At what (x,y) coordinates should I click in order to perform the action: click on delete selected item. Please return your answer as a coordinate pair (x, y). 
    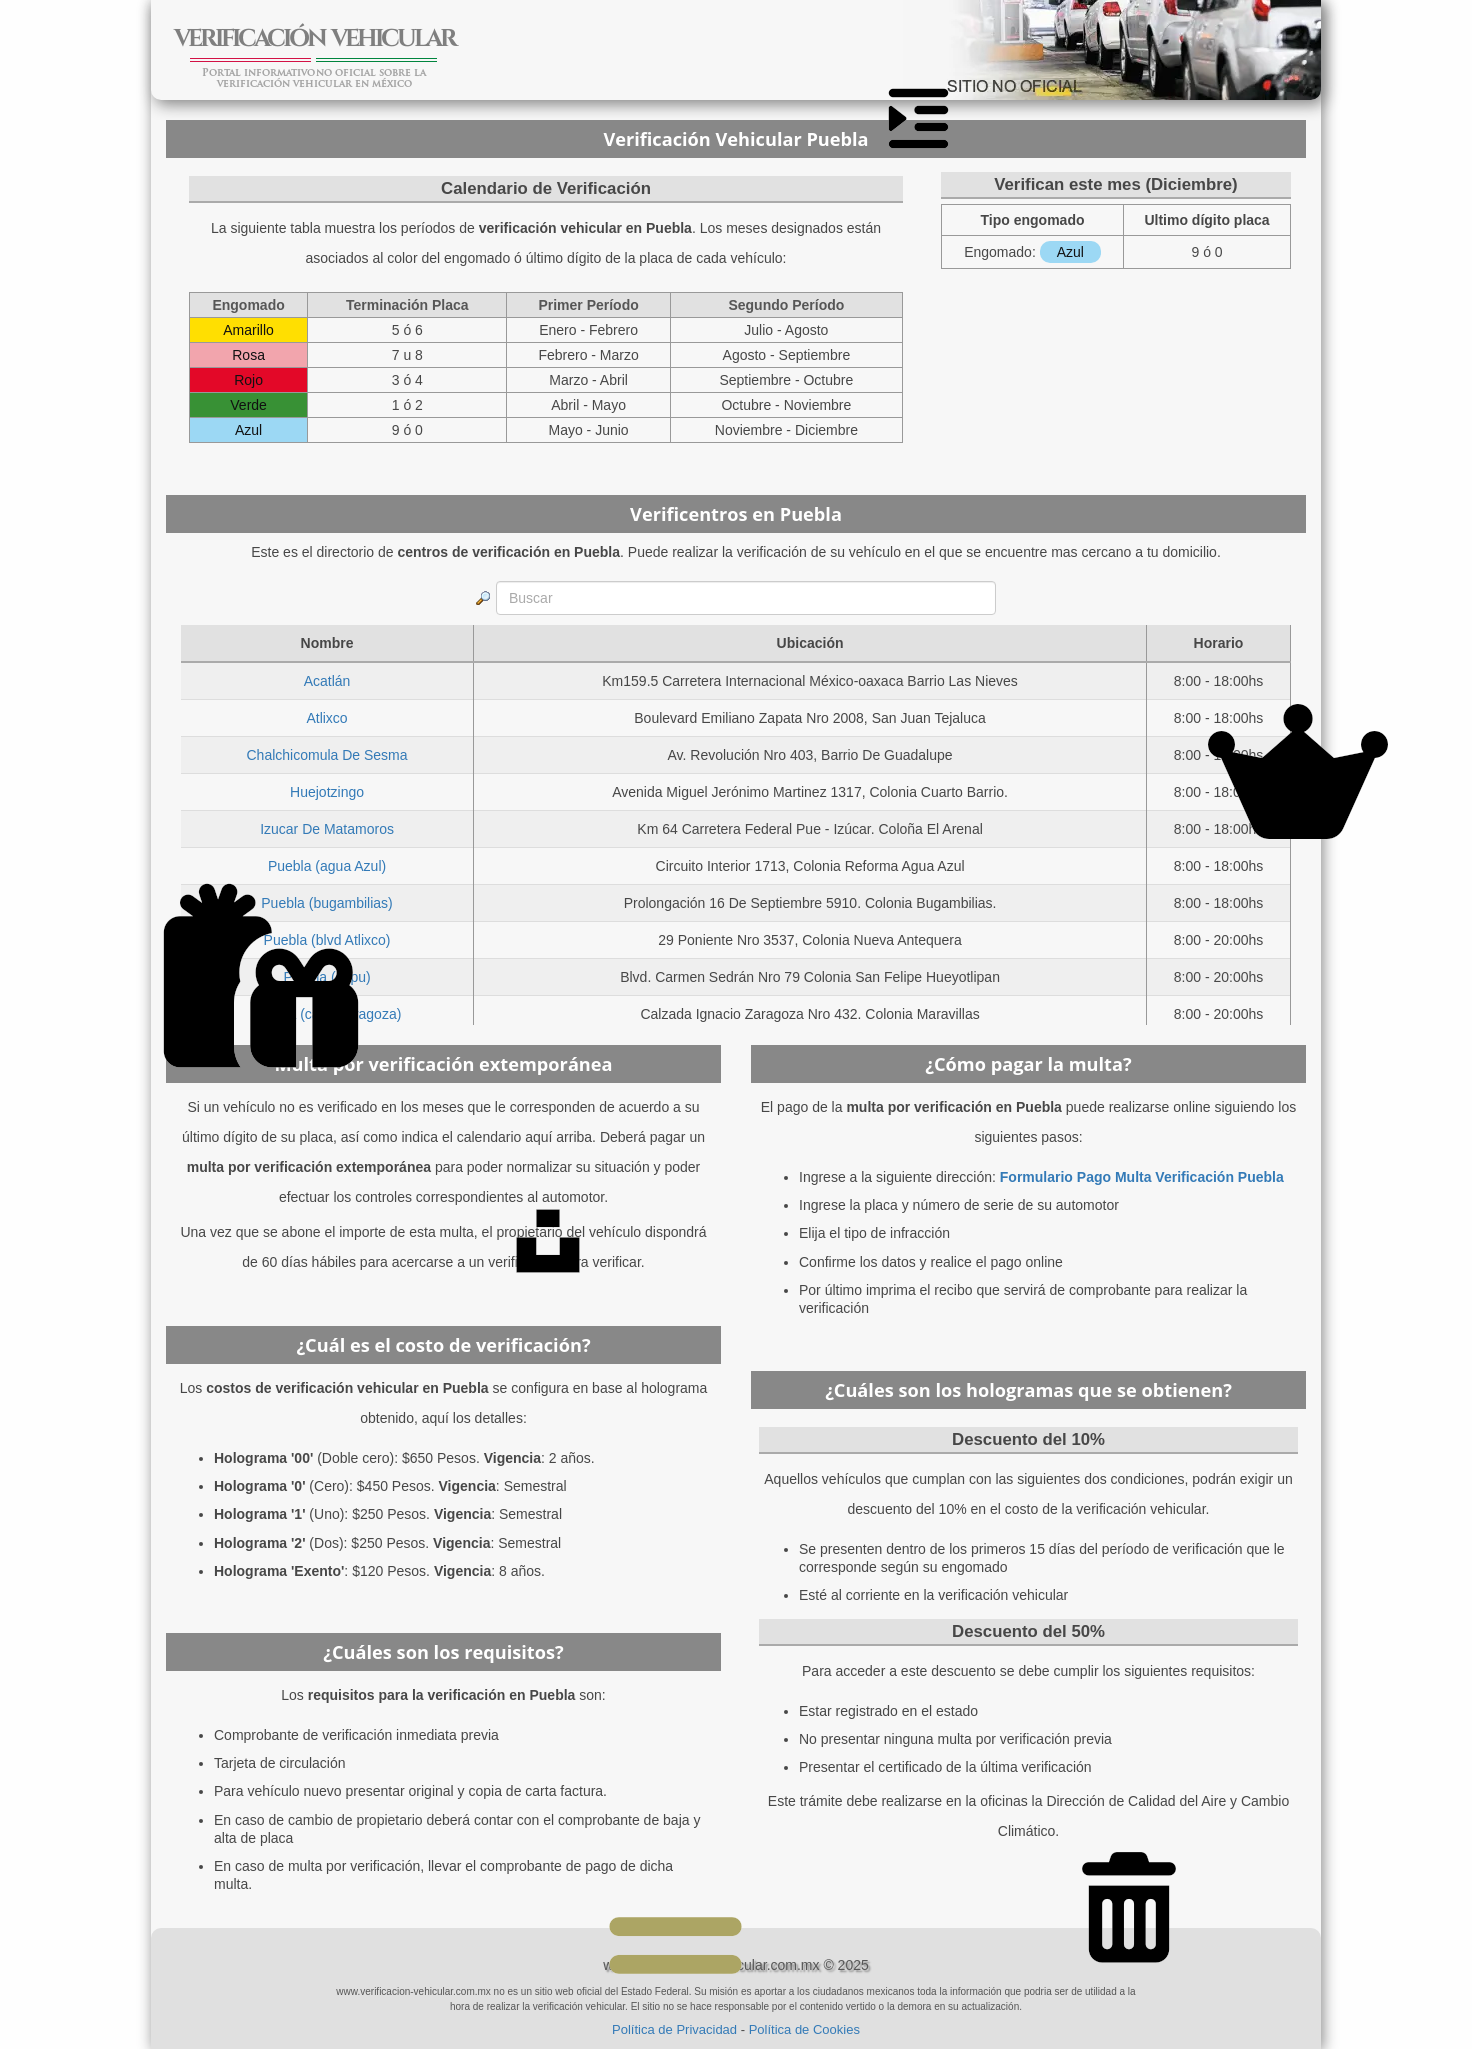
    Looking at the image, I should click on (1129, 1909).